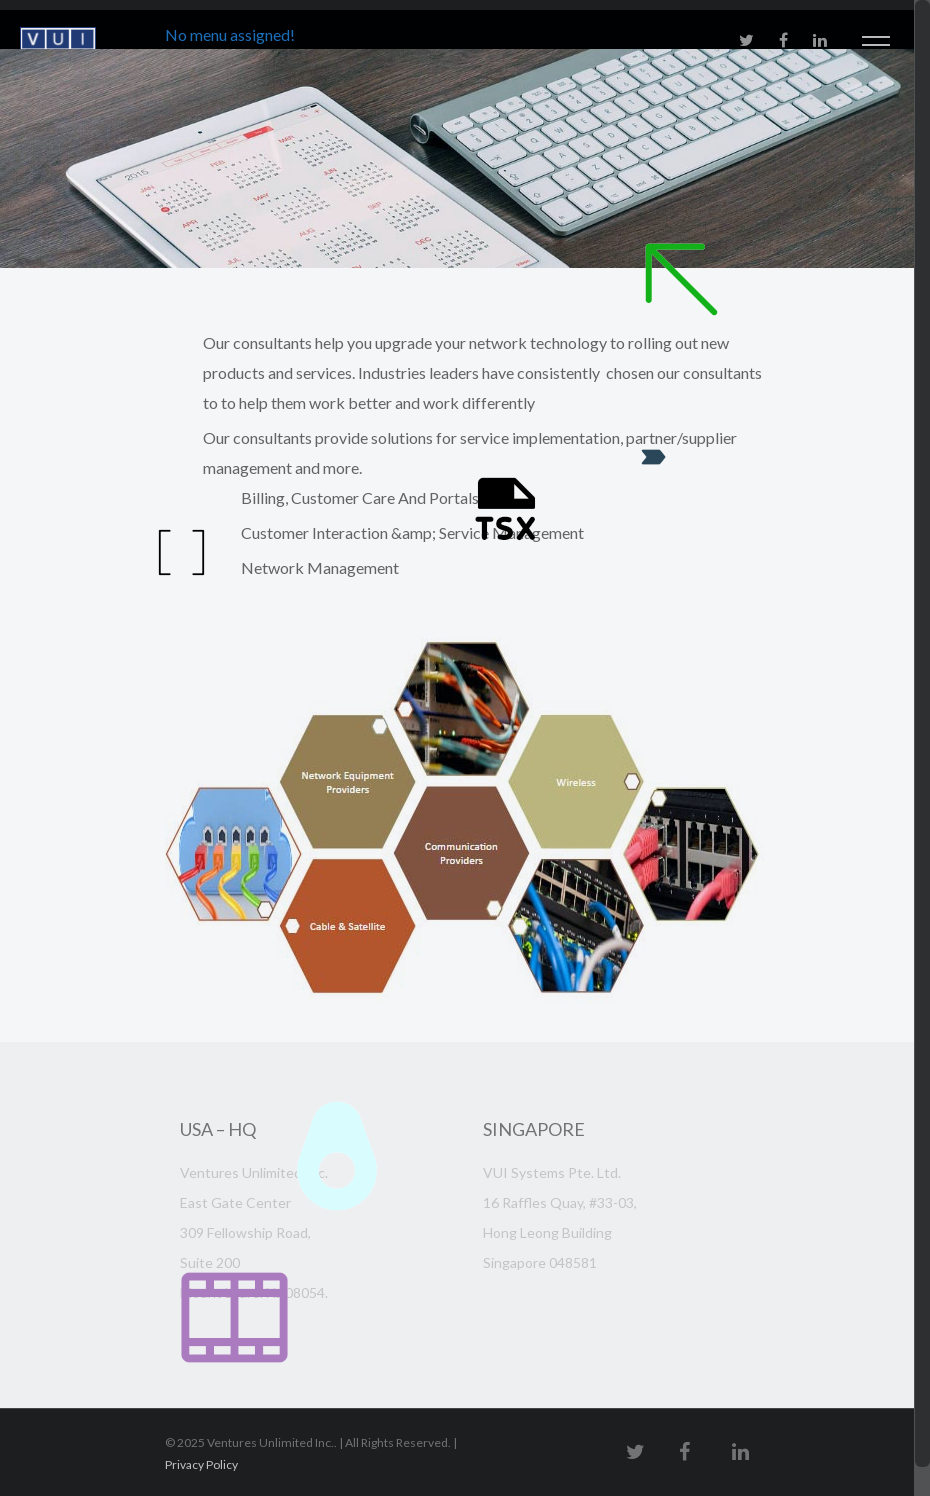 The width and height of the screenshot is (930, 1496). Describe the element at coordinates (234, 1317) in the screenshot. I see `view video or film content` at that location.